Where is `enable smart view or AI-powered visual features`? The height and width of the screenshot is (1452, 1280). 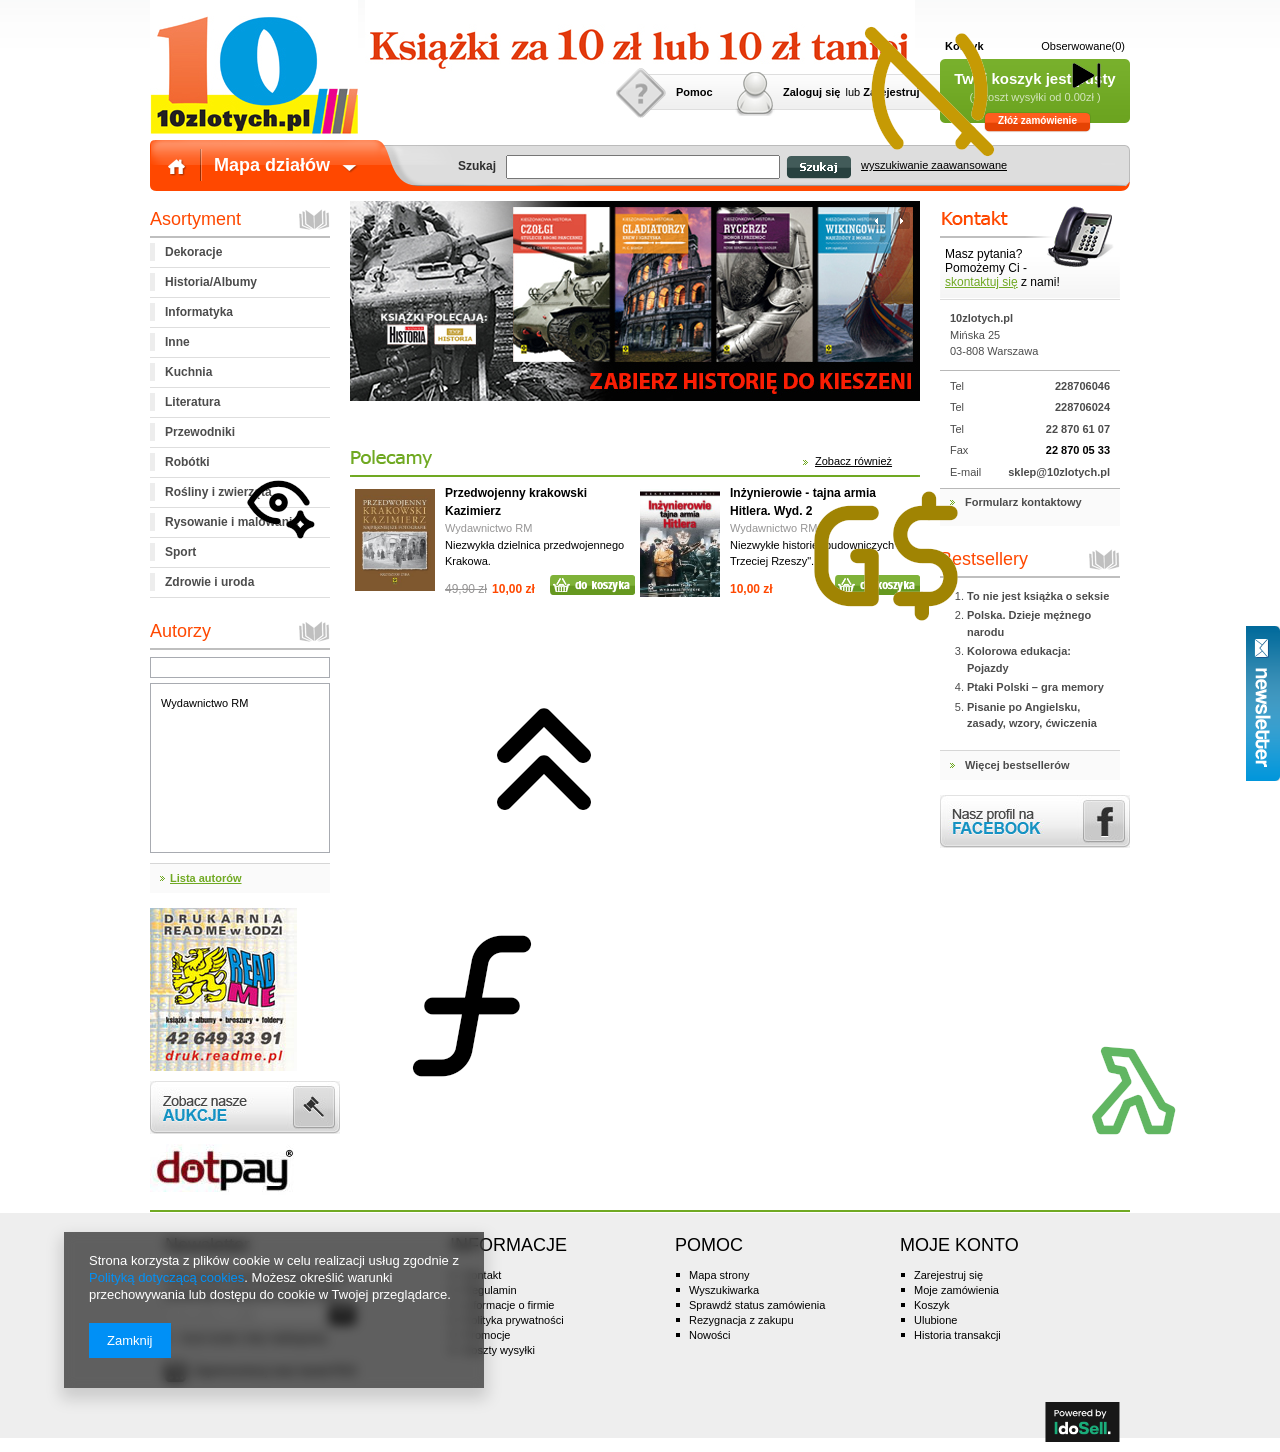 enable smart view or AI-powered visual features is located at coordinates (278, 502).